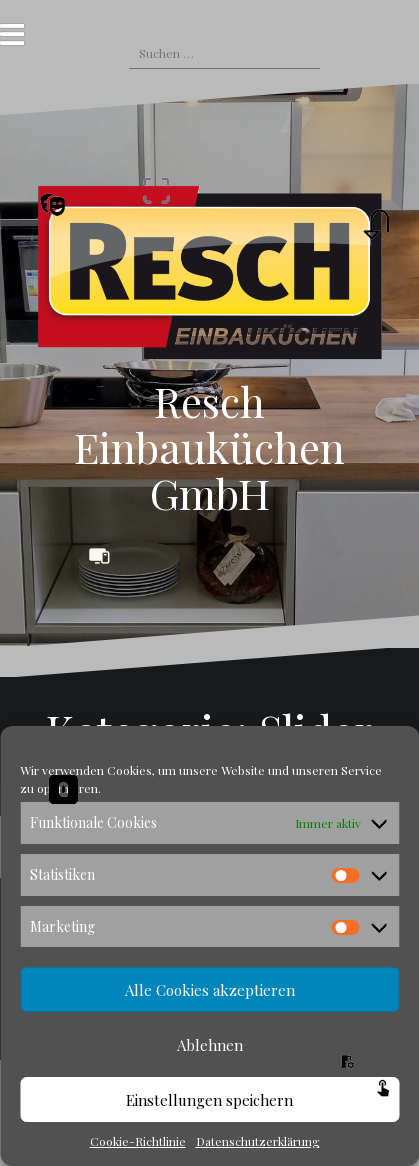  Describe the element at coordinates (377, 224) in the screenshot. I see `undo or reverse a previous action` at that location.